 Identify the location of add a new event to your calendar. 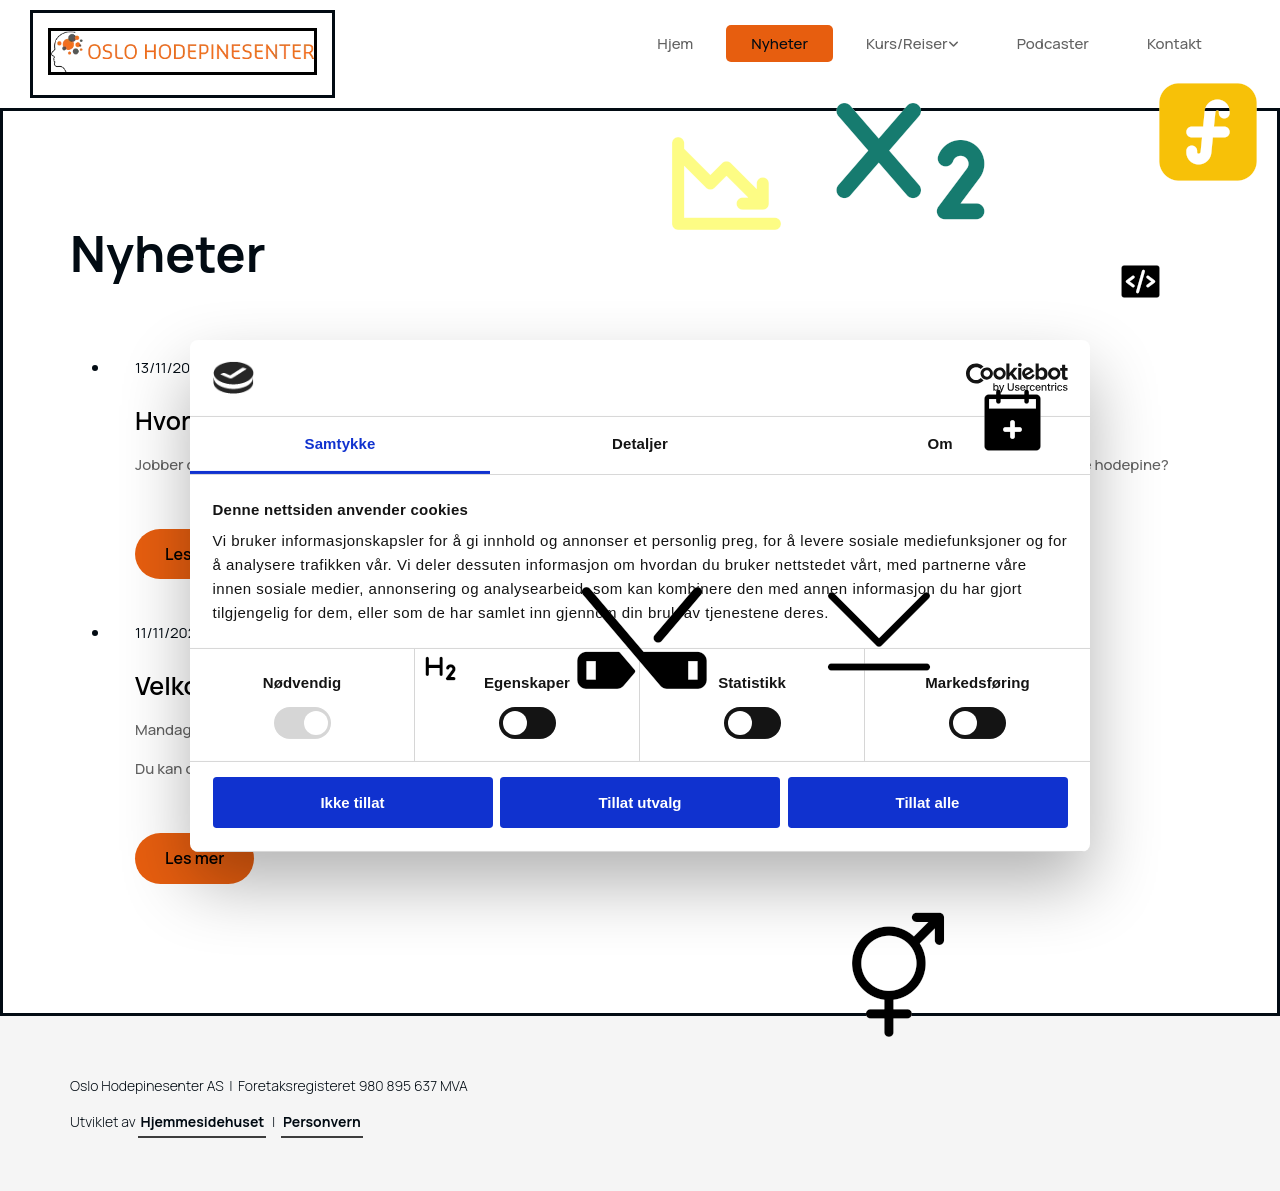
(1012, 422).